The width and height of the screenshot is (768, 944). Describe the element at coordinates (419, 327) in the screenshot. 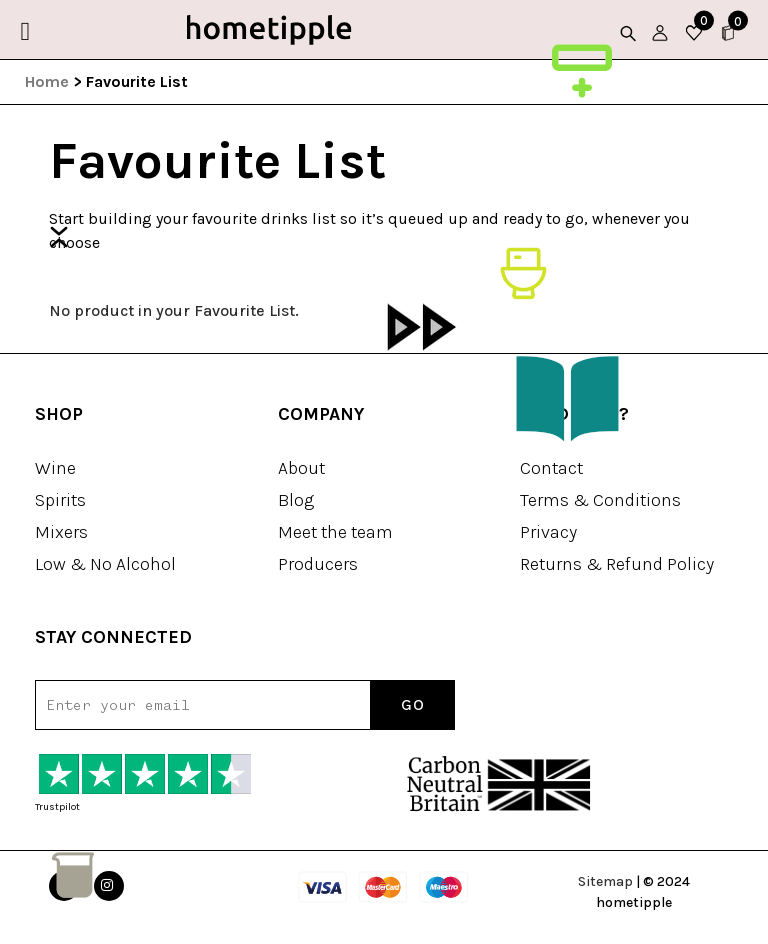

I see `skip forward in media playback` at that location.